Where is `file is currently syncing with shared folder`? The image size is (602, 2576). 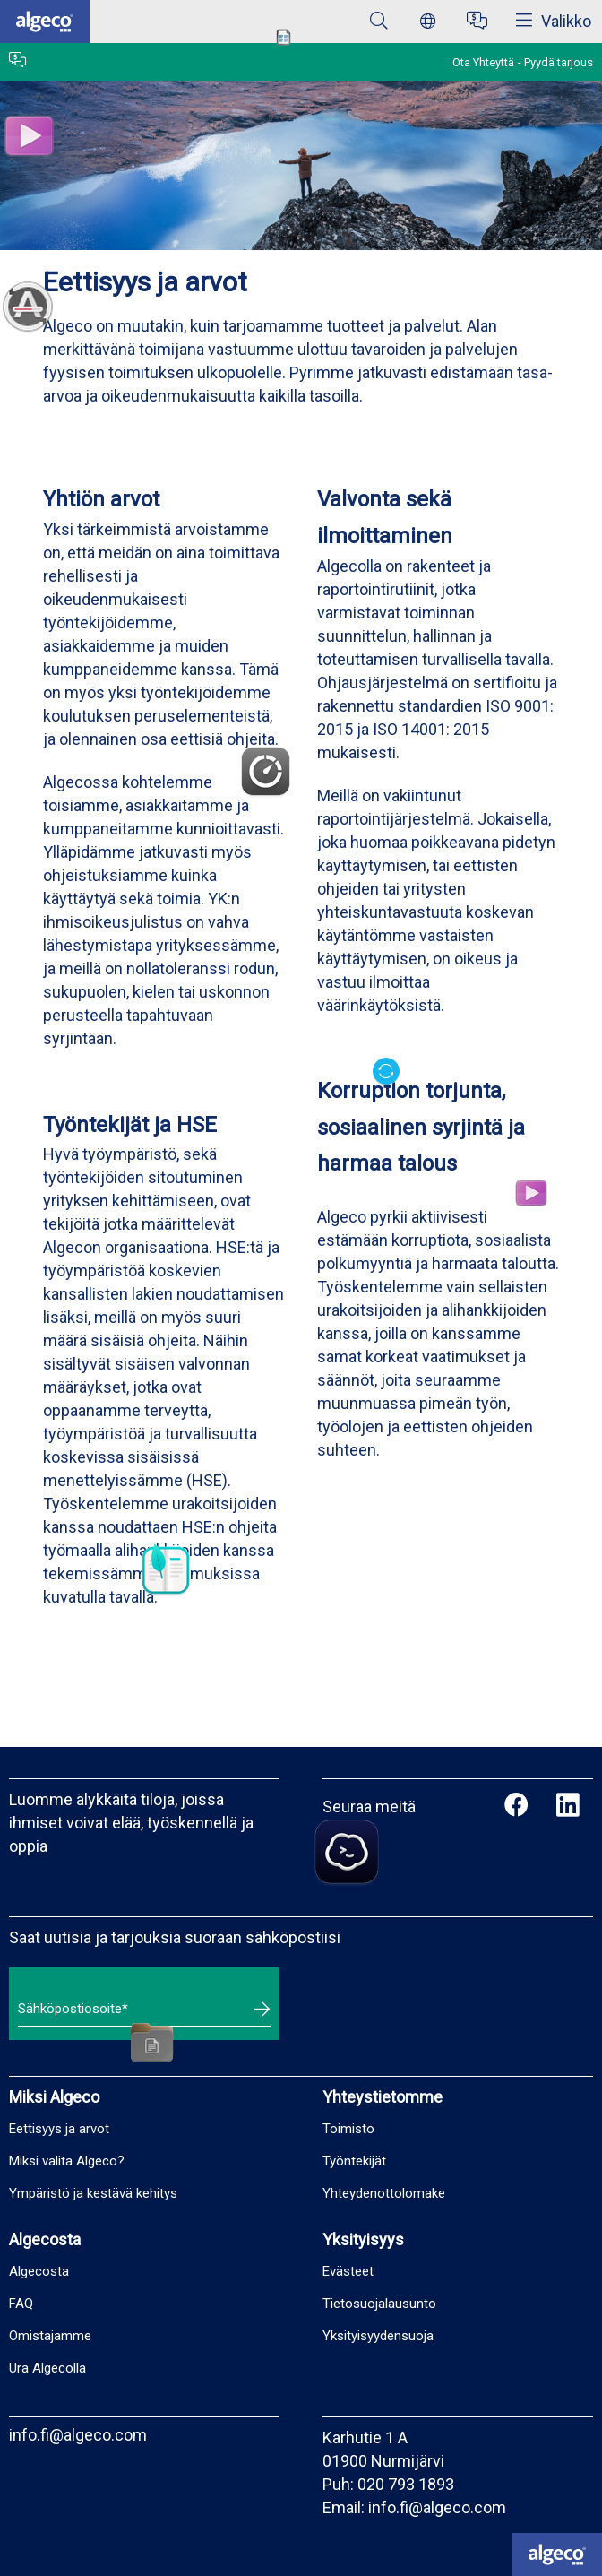 file is currently syncing with shared folder is located at coordinates (386, 1071).